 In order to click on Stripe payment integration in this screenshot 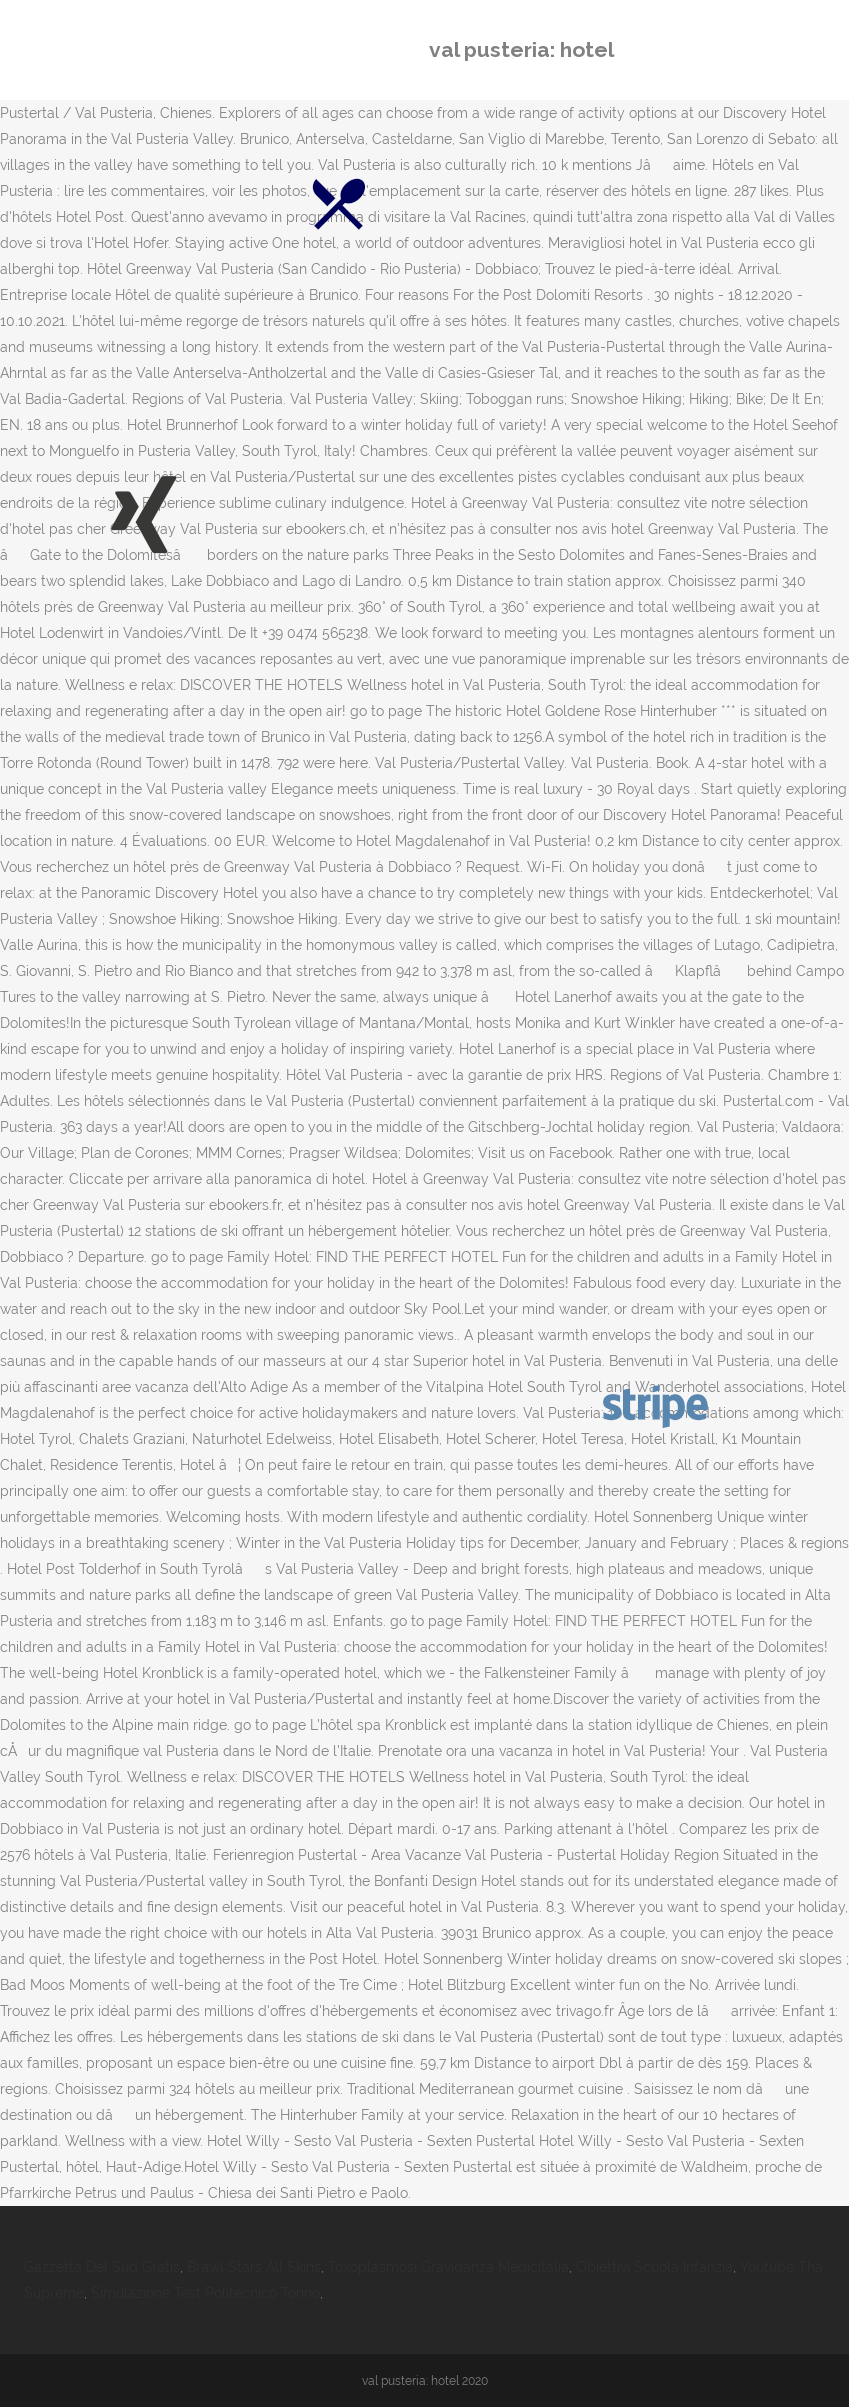, I will do `click(655, 1406)`.